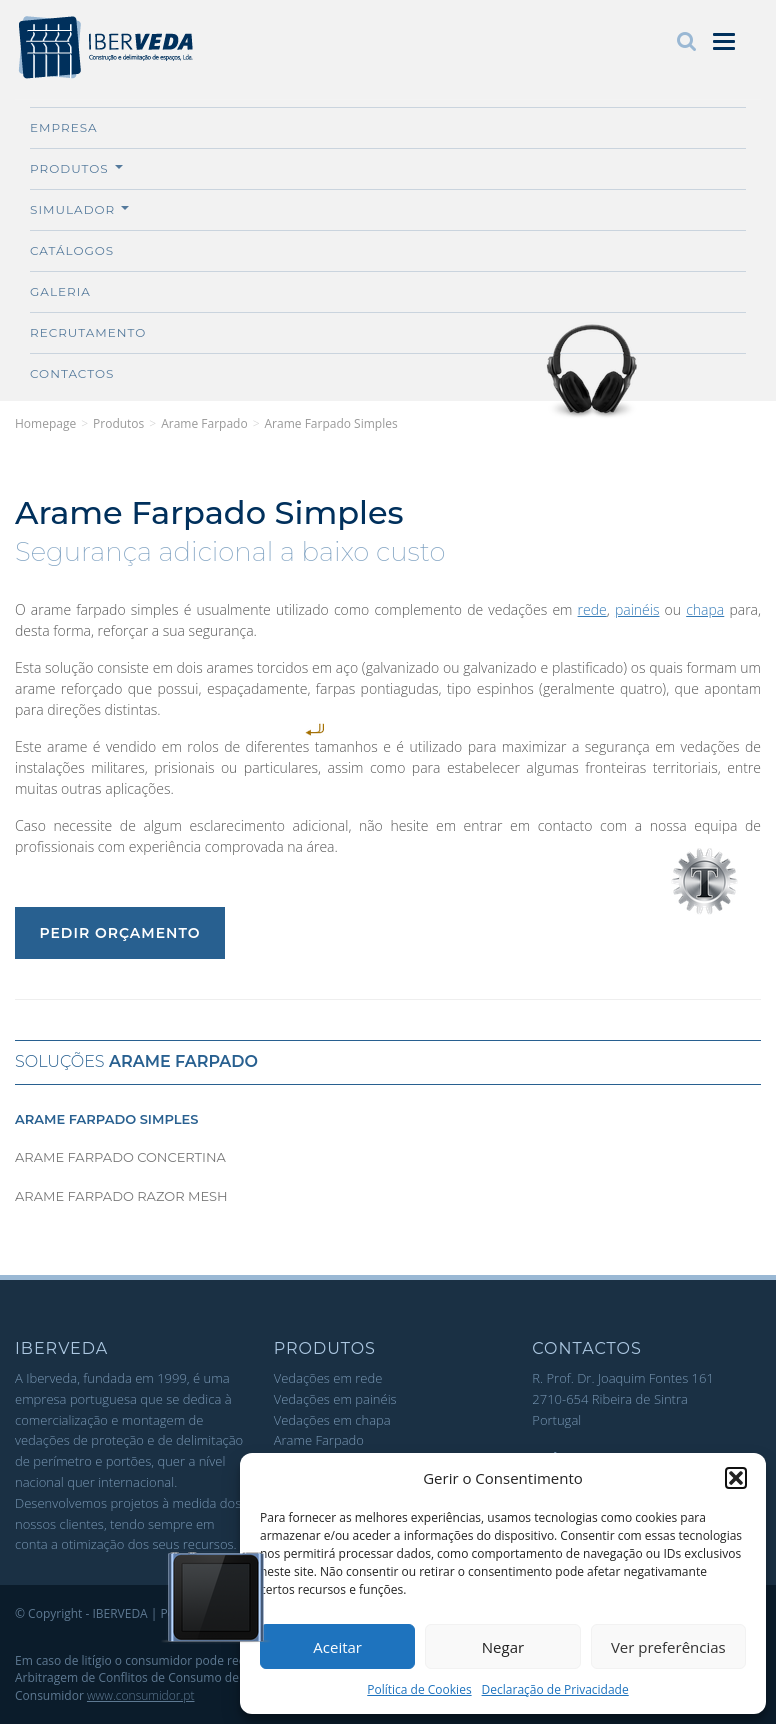 This screenshot has height=1724, width=776. What do you see at coordinates (704, 881) in the screenshot?
I see `access text behavior settings in iMovie` at bounding box center [704, 881].